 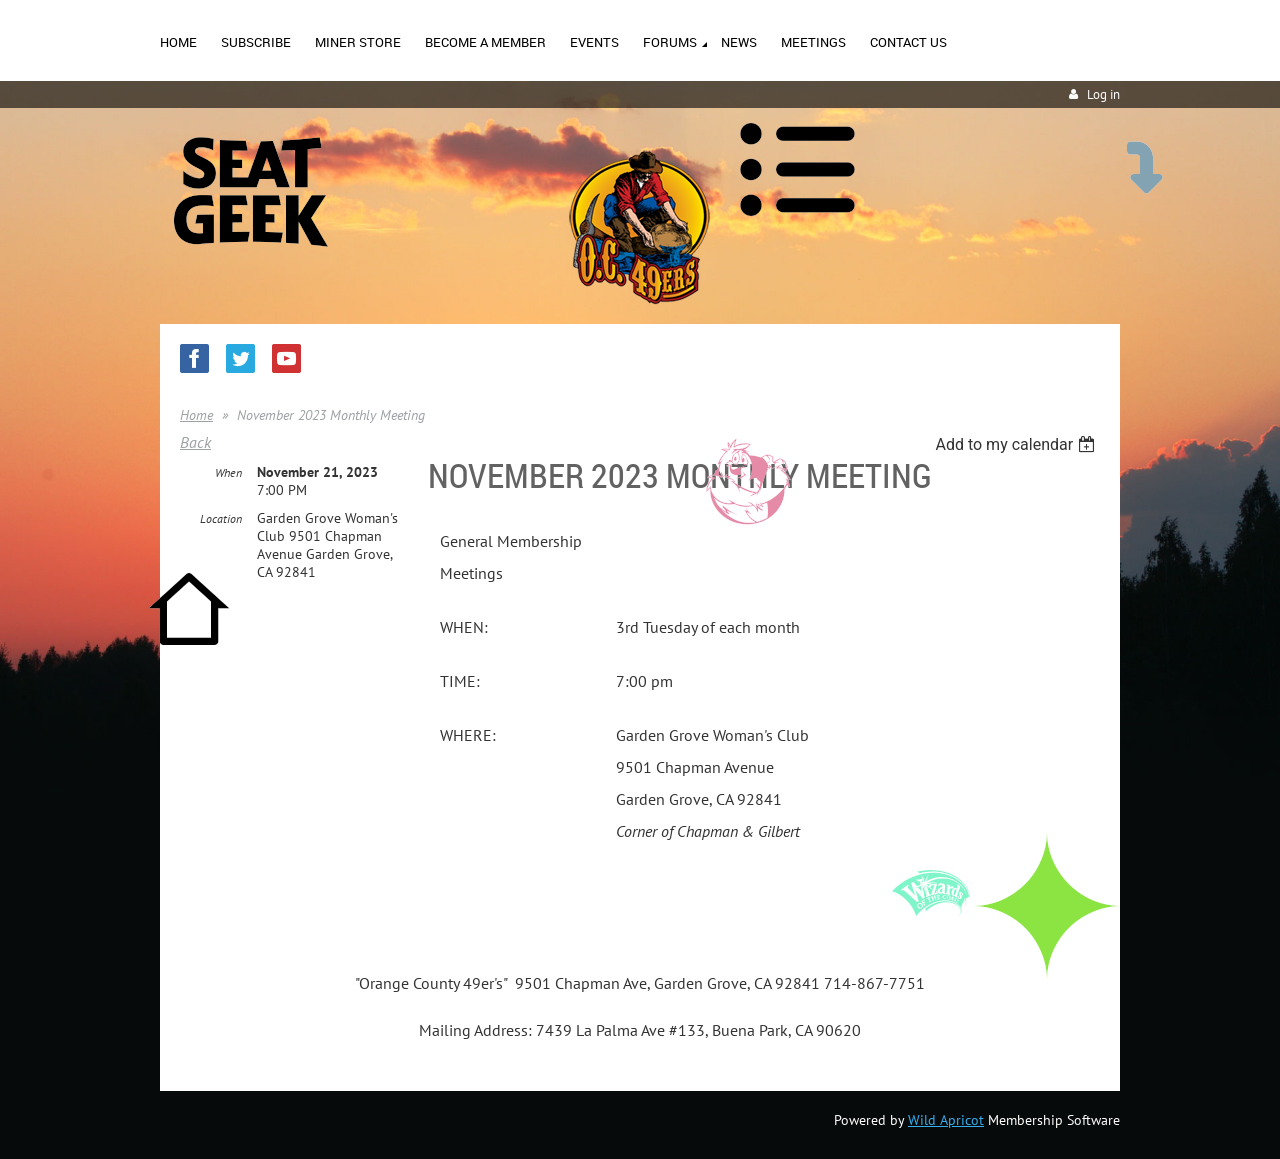 What do you see at coordinates (1146, 167) in the screenshot?
I see `go down a level or subdirectory` at bounding box center [1146, 167].